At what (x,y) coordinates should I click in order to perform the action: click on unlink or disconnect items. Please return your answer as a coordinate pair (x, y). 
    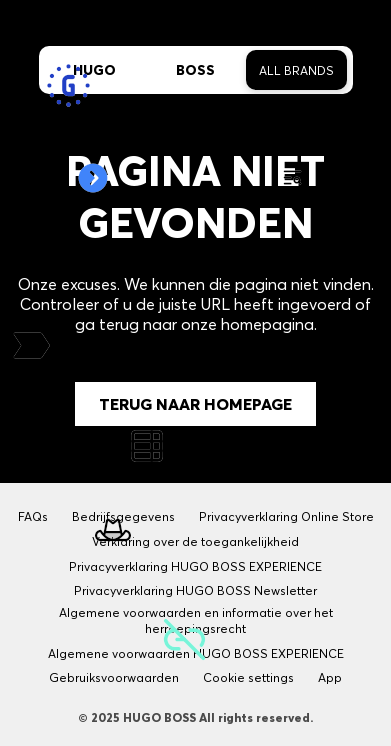
    Looking at the image, I should click on (184, 639).